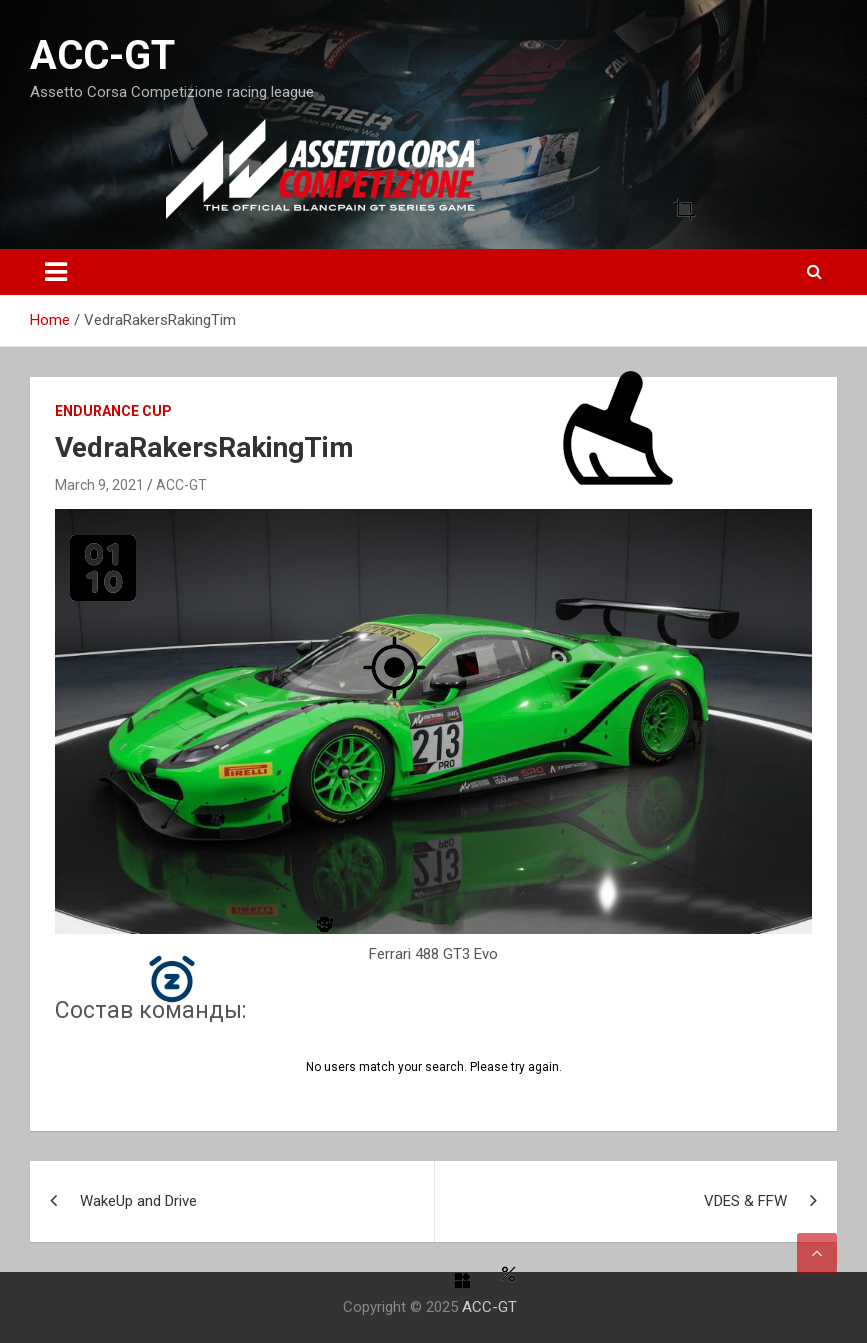 This screenshot has width=867, height=1343. Describe the element at coordinates (462, 1280) in the screenshot. I see `access home screen widgets` at that location.